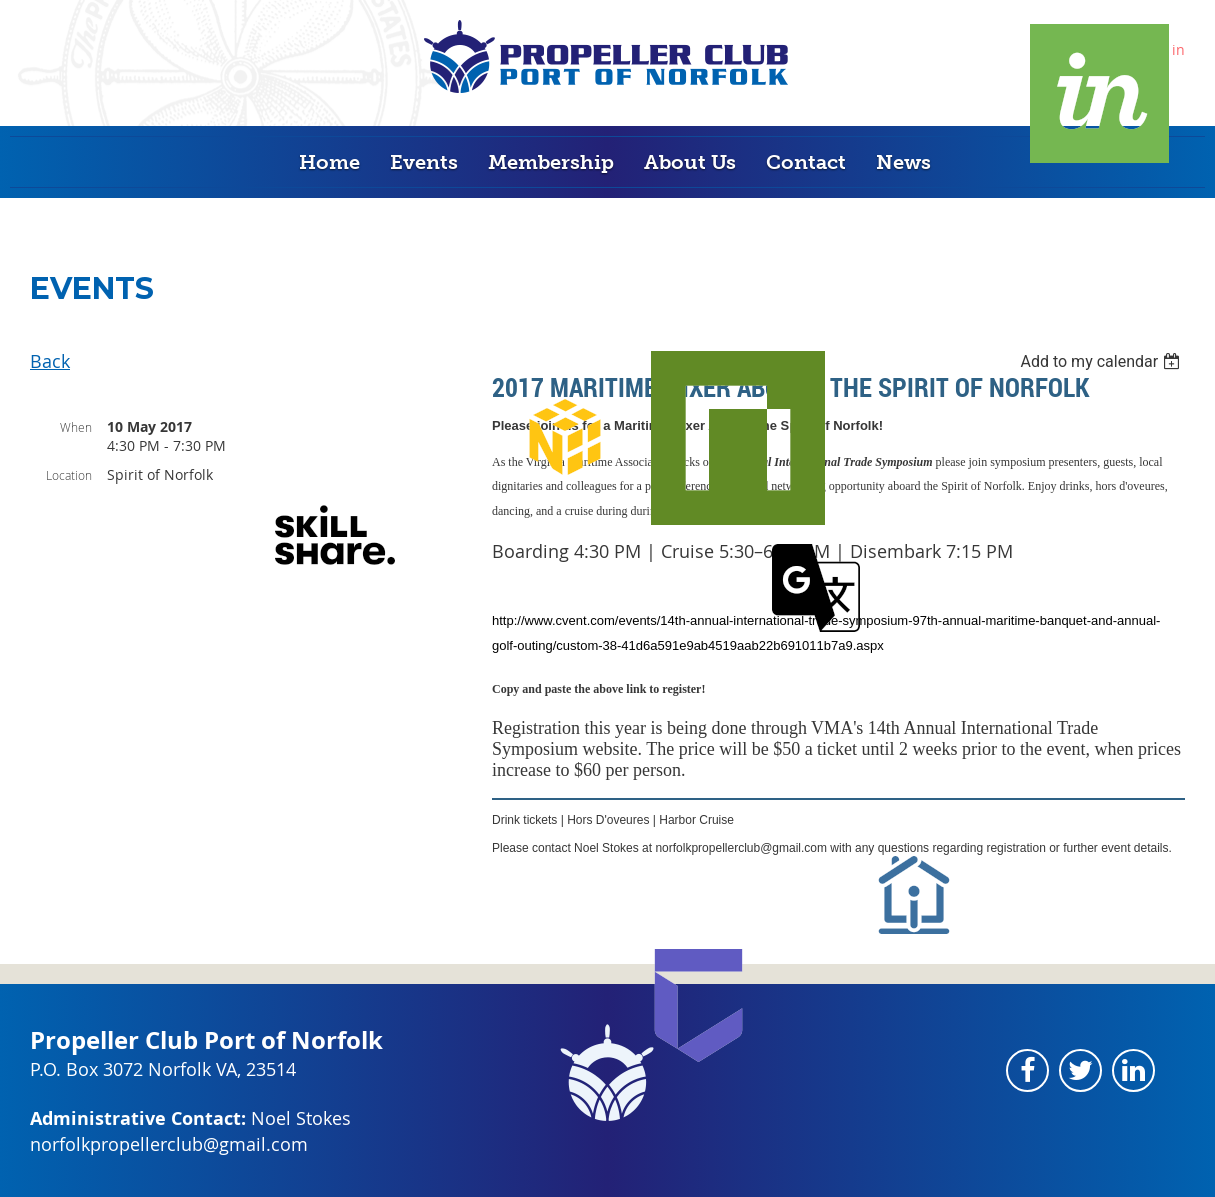 The image size is (1215, 1197). What do you see at coordinates (335, 535) in the screenshot?
I see `open the Skillshare app` at bounding box center [335, 535].